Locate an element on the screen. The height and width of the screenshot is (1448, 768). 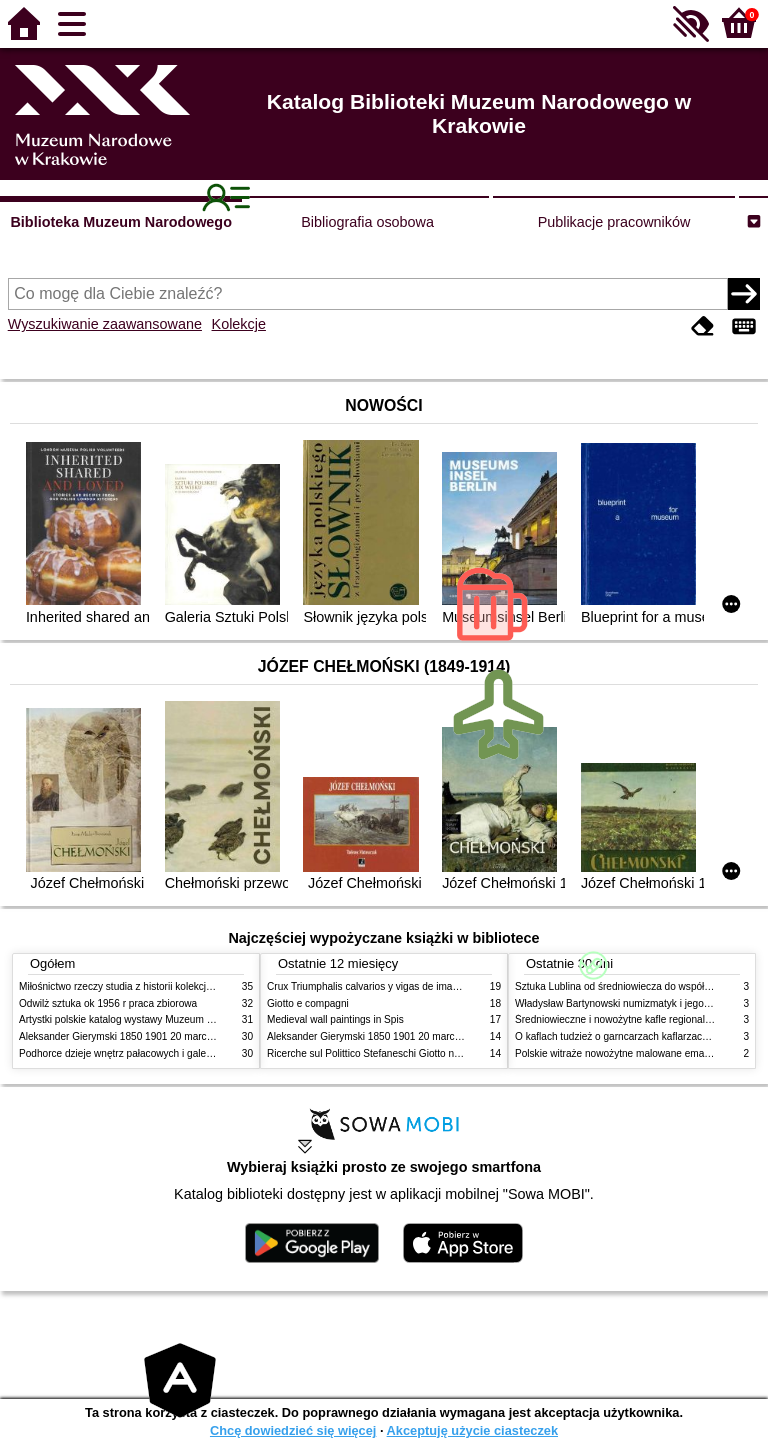
indicates an Angular framework project or application is located at coordinates (180, 1379).